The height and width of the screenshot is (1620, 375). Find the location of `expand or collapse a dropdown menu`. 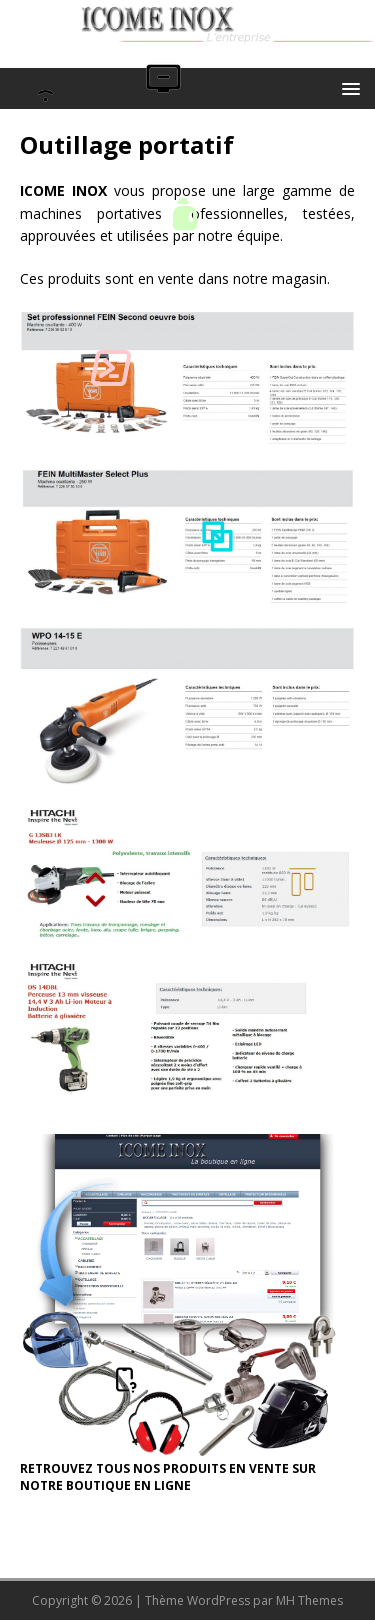

expand or collapse a dropdown menu is located at coordinates (95, 889).